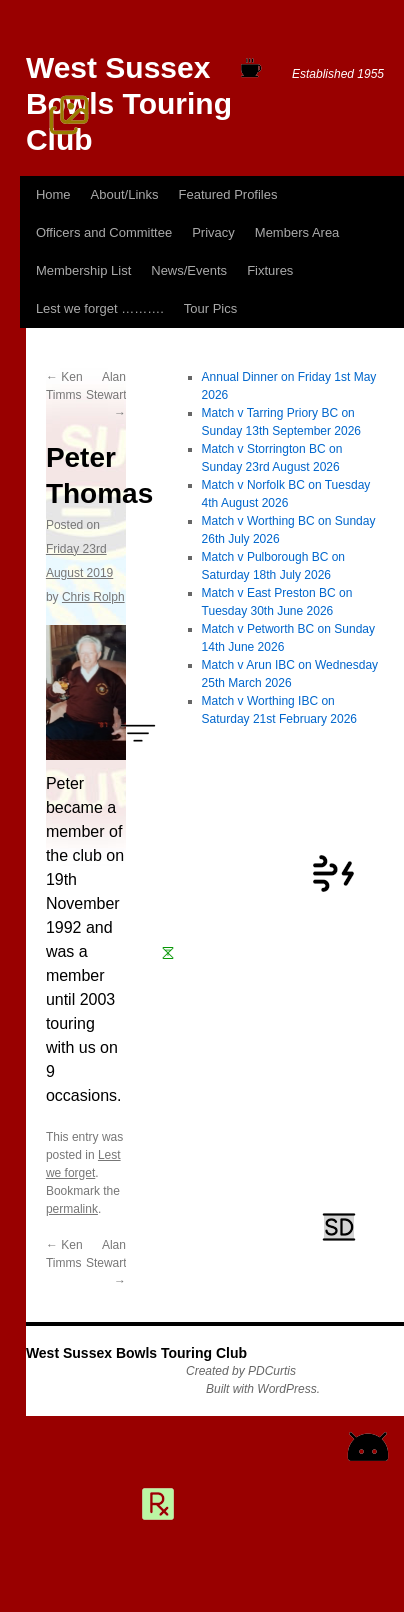 This screenshot has height=1612, width=404. I want to click on android operating system indicator, so click(368, 1448).